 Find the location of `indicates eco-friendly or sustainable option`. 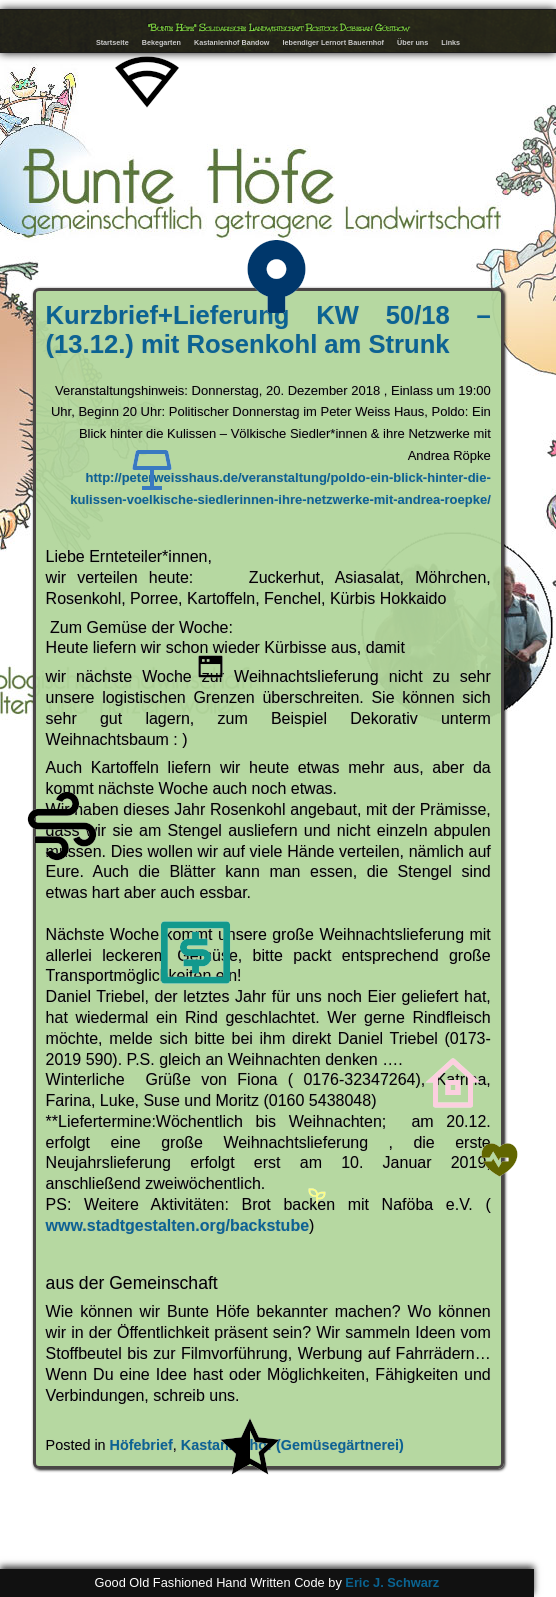

indicates eco-friendly or sustainable option is located at coordinates (317, 1196).